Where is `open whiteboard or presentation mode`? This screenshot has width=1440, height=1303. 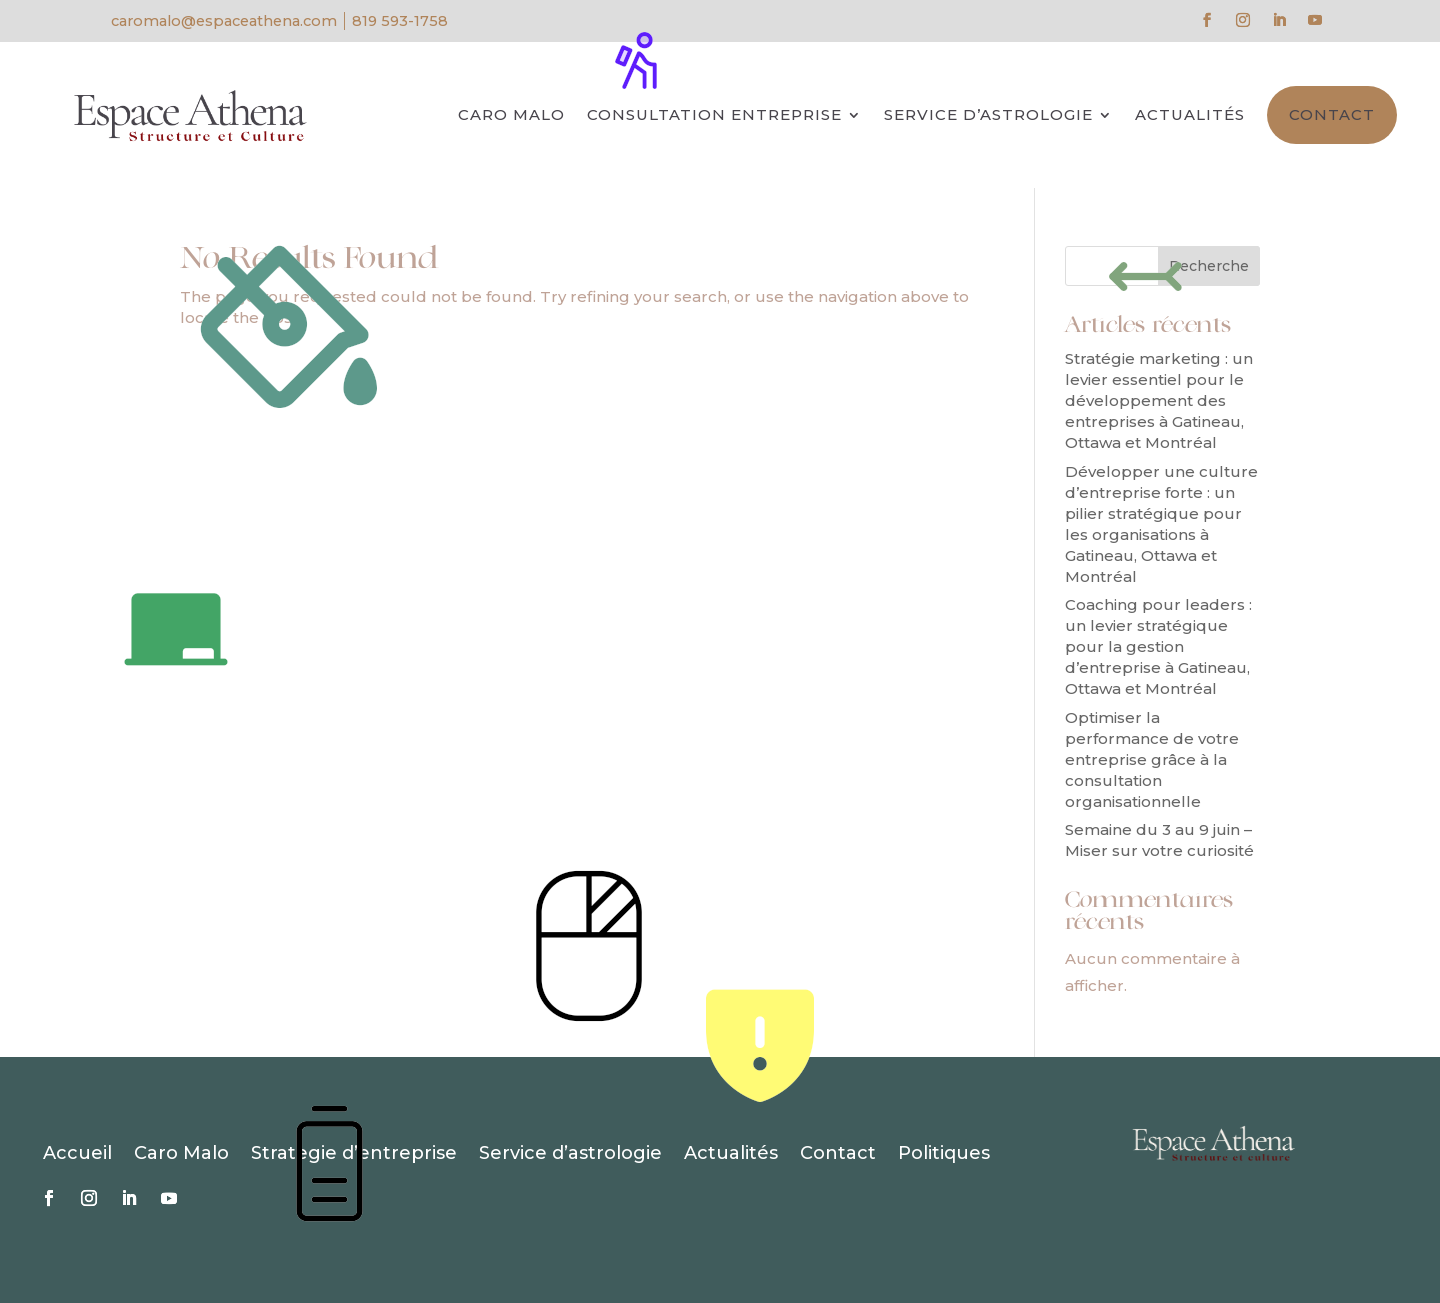
open whiteboard or presentation mode is located at coordinates (176, 631).